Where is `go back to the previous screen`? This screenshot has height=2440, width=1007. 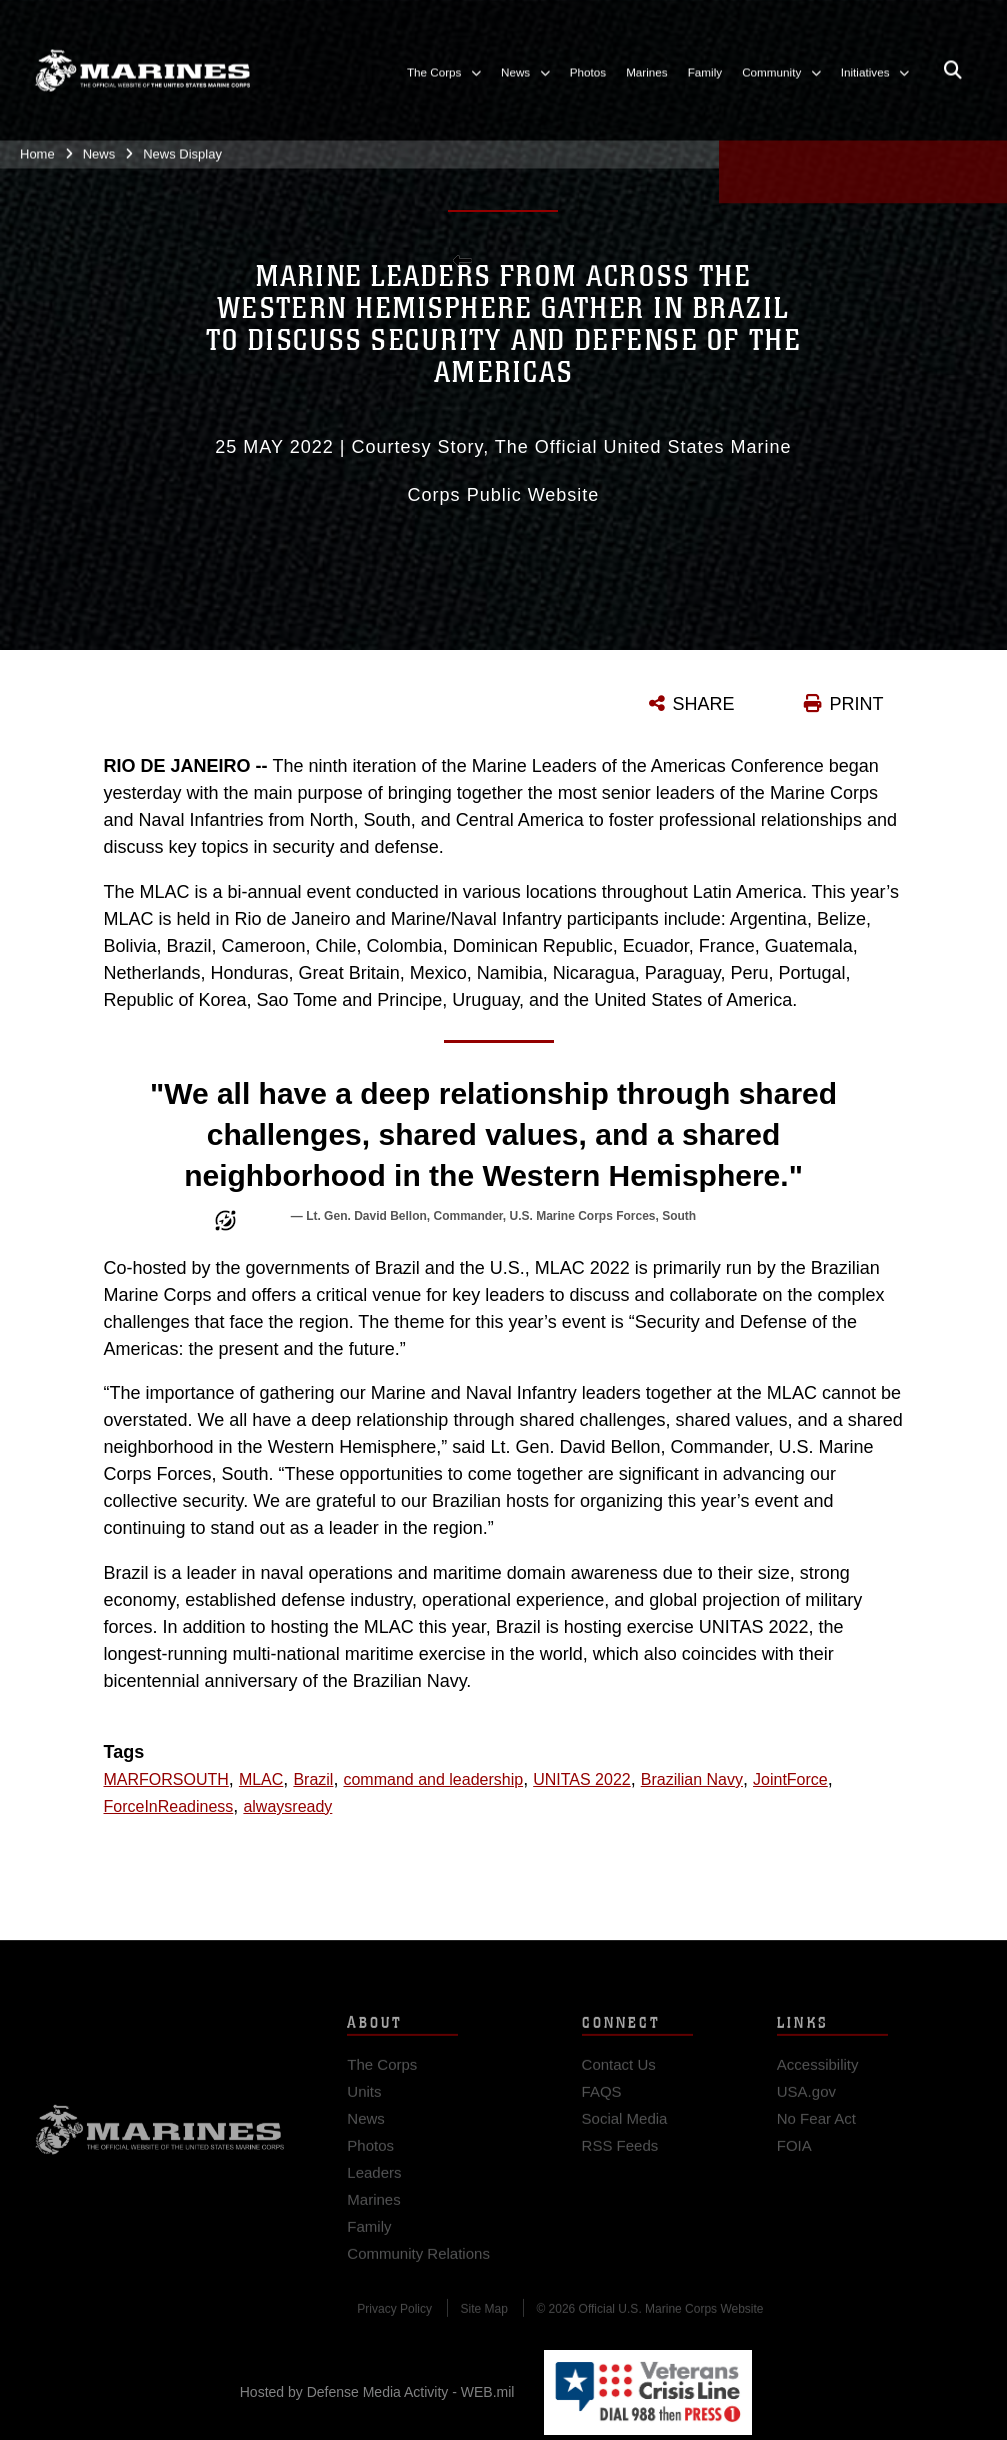 go back to the previous screen is located at coordinates (462, 260).